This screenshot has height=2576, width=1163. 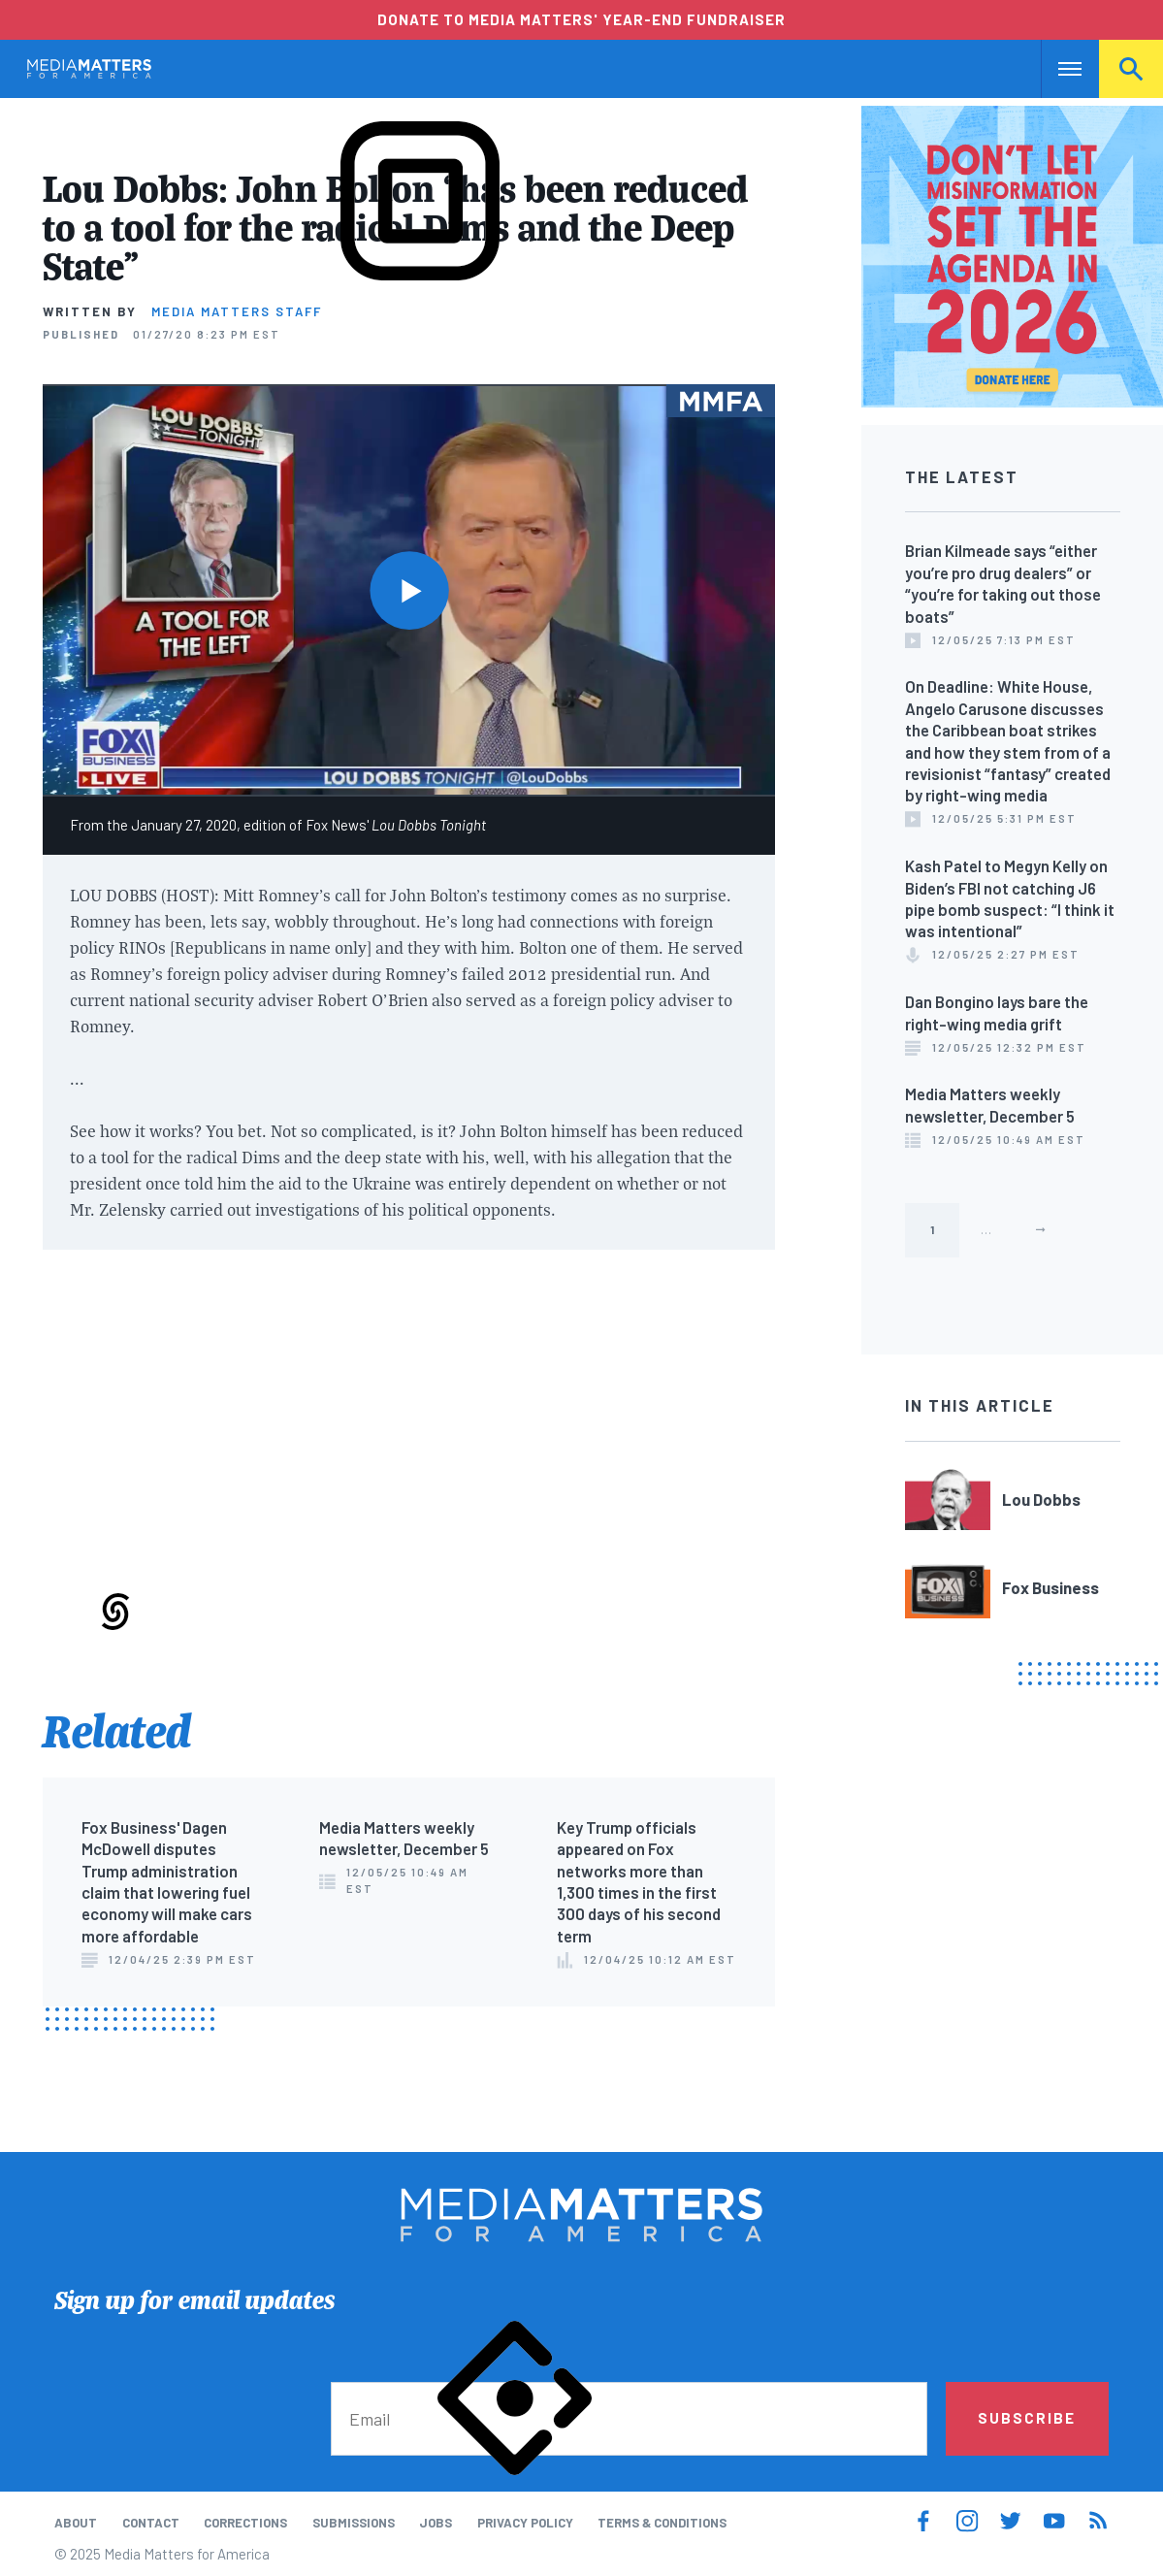 What do you see at coordinates (420, 201) in the screenshot?
I see `open the smoothcomp app` at bounding box center [420, 201].